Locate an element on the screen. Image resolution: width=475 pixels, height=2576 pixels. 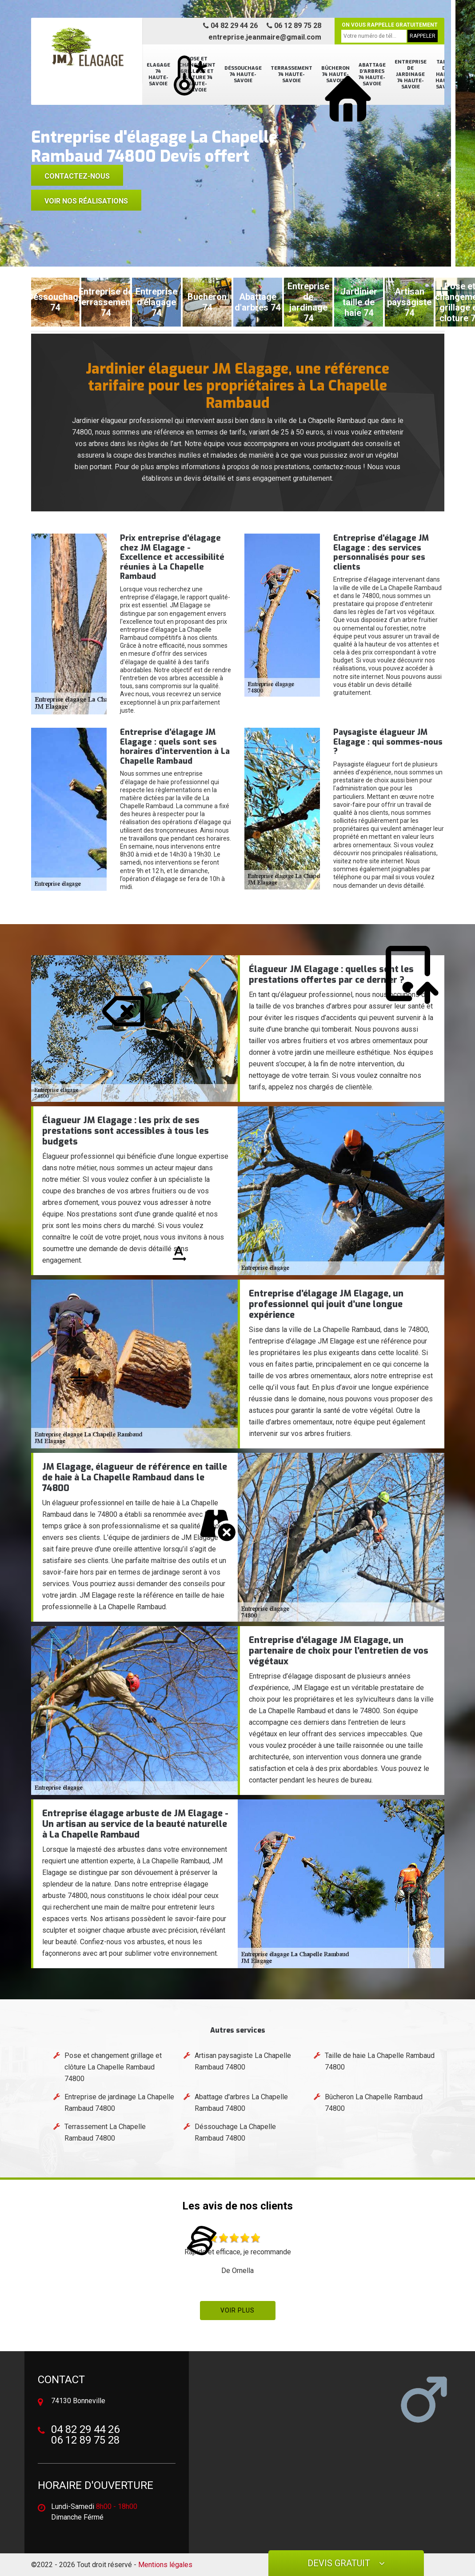
road closure or blocked route is located at coordinates (216, 1523).